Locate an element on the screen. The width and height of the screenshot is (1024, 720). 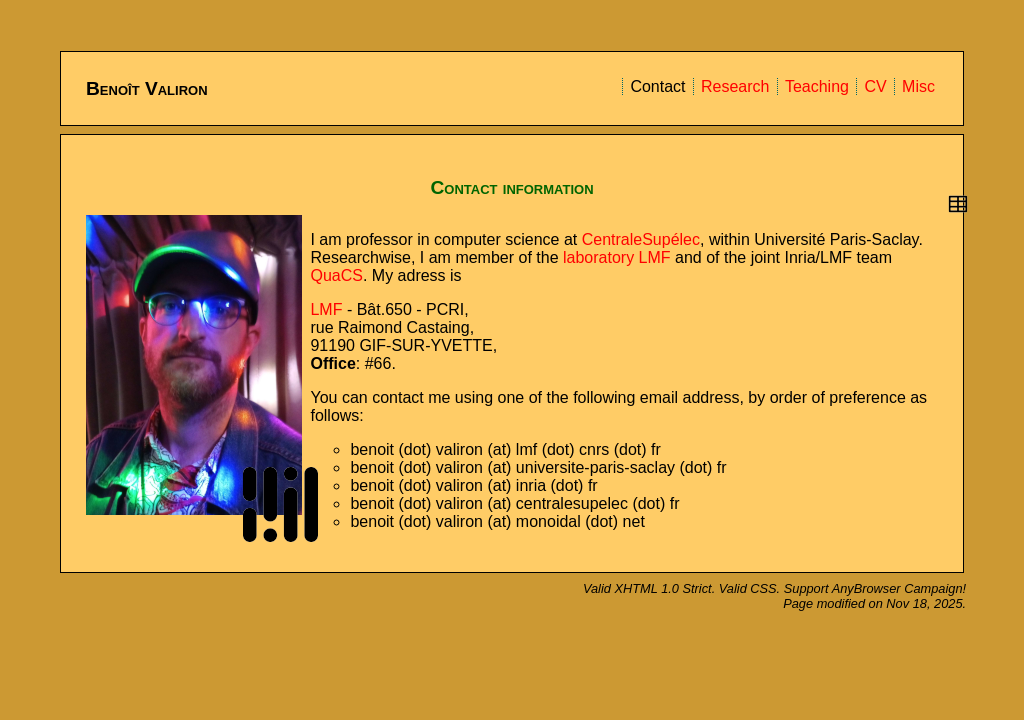
mediapipe framework or SDK integration is located at coordinates (280, 504).